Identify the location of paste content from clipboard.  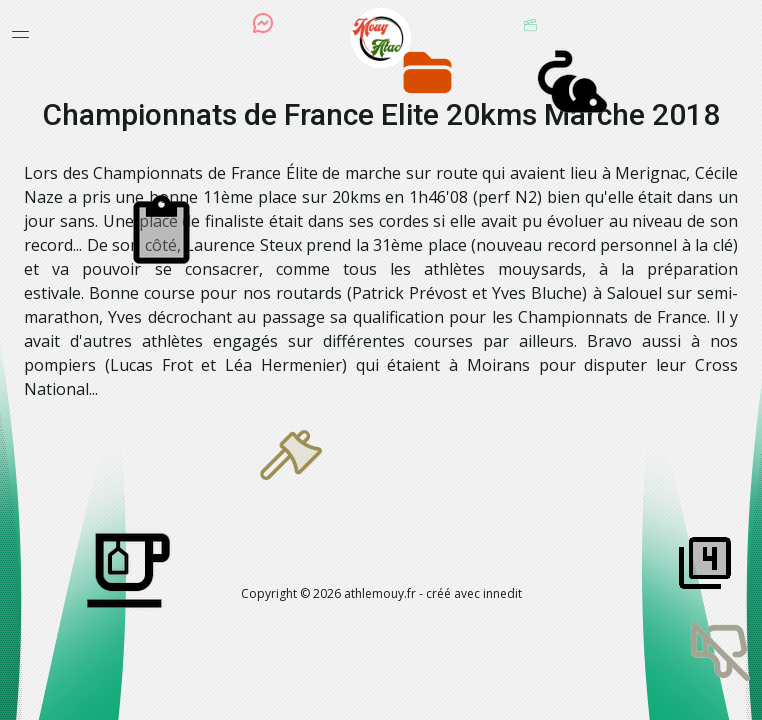
(161, 232).